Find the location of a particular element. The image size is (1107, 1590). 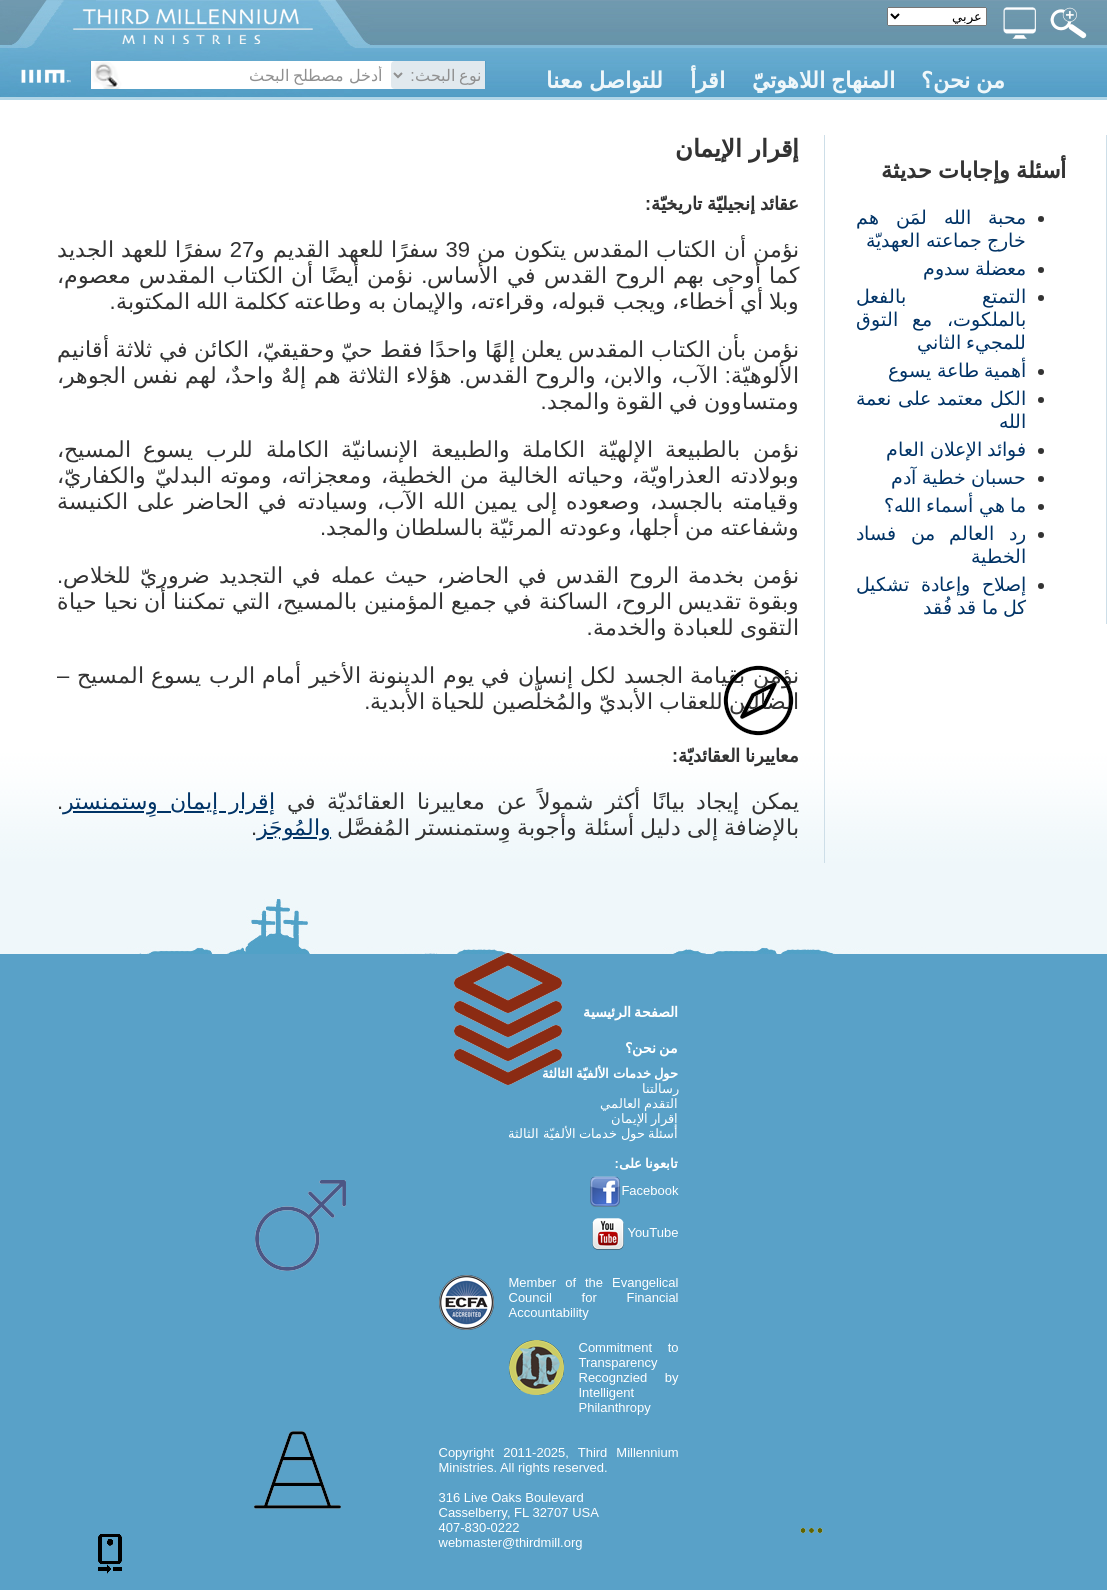

view layers or stacked items is located at coordinates (508, 1019).